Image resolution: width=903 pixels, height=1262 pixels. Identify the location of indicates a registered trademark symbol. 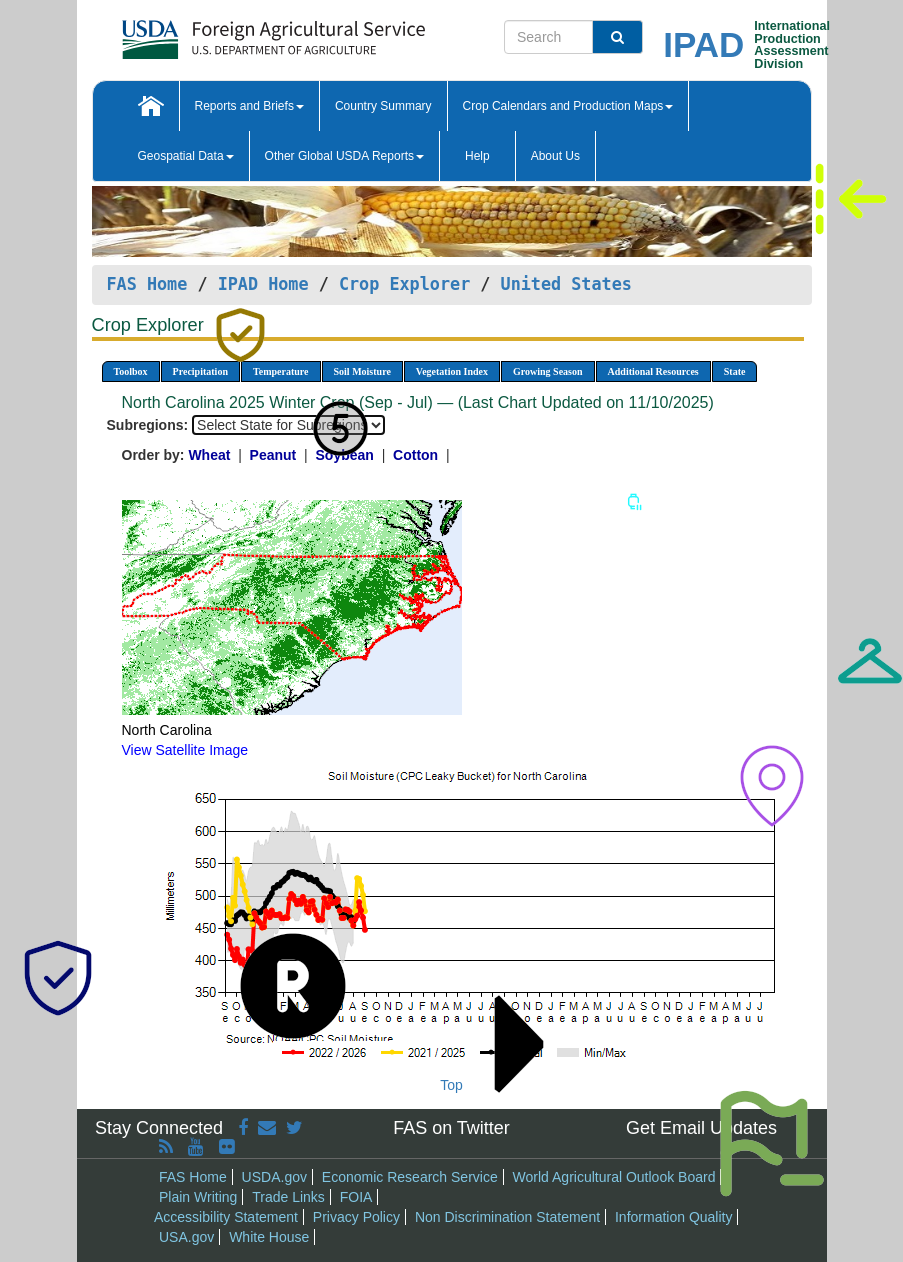
(293, 986).